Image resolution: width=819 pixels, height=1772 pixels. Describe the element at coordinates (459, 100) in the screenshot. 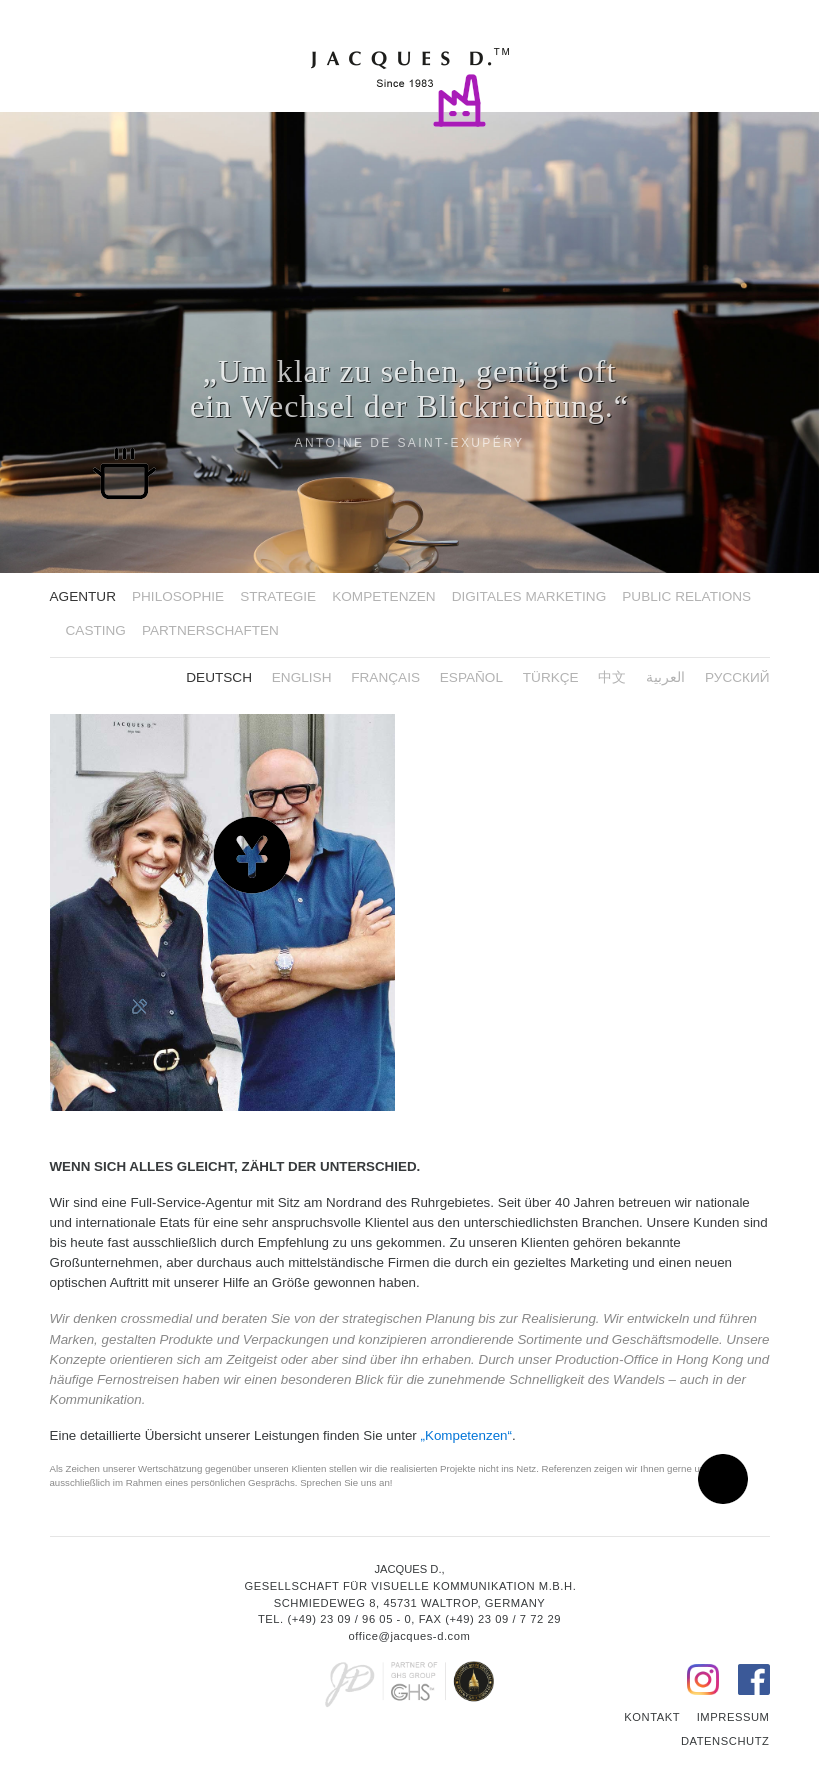

I see `access factory or manufacturing settings` at that location.